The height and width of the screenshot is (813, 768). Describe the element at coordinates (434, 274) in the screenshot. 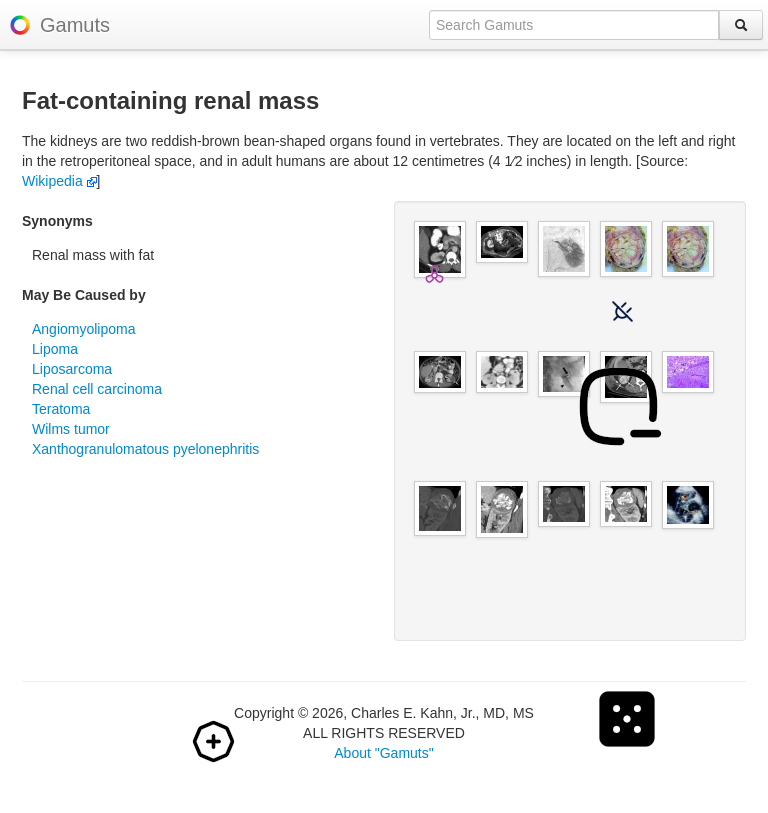

I see `fan or cooling system controls` at that location.